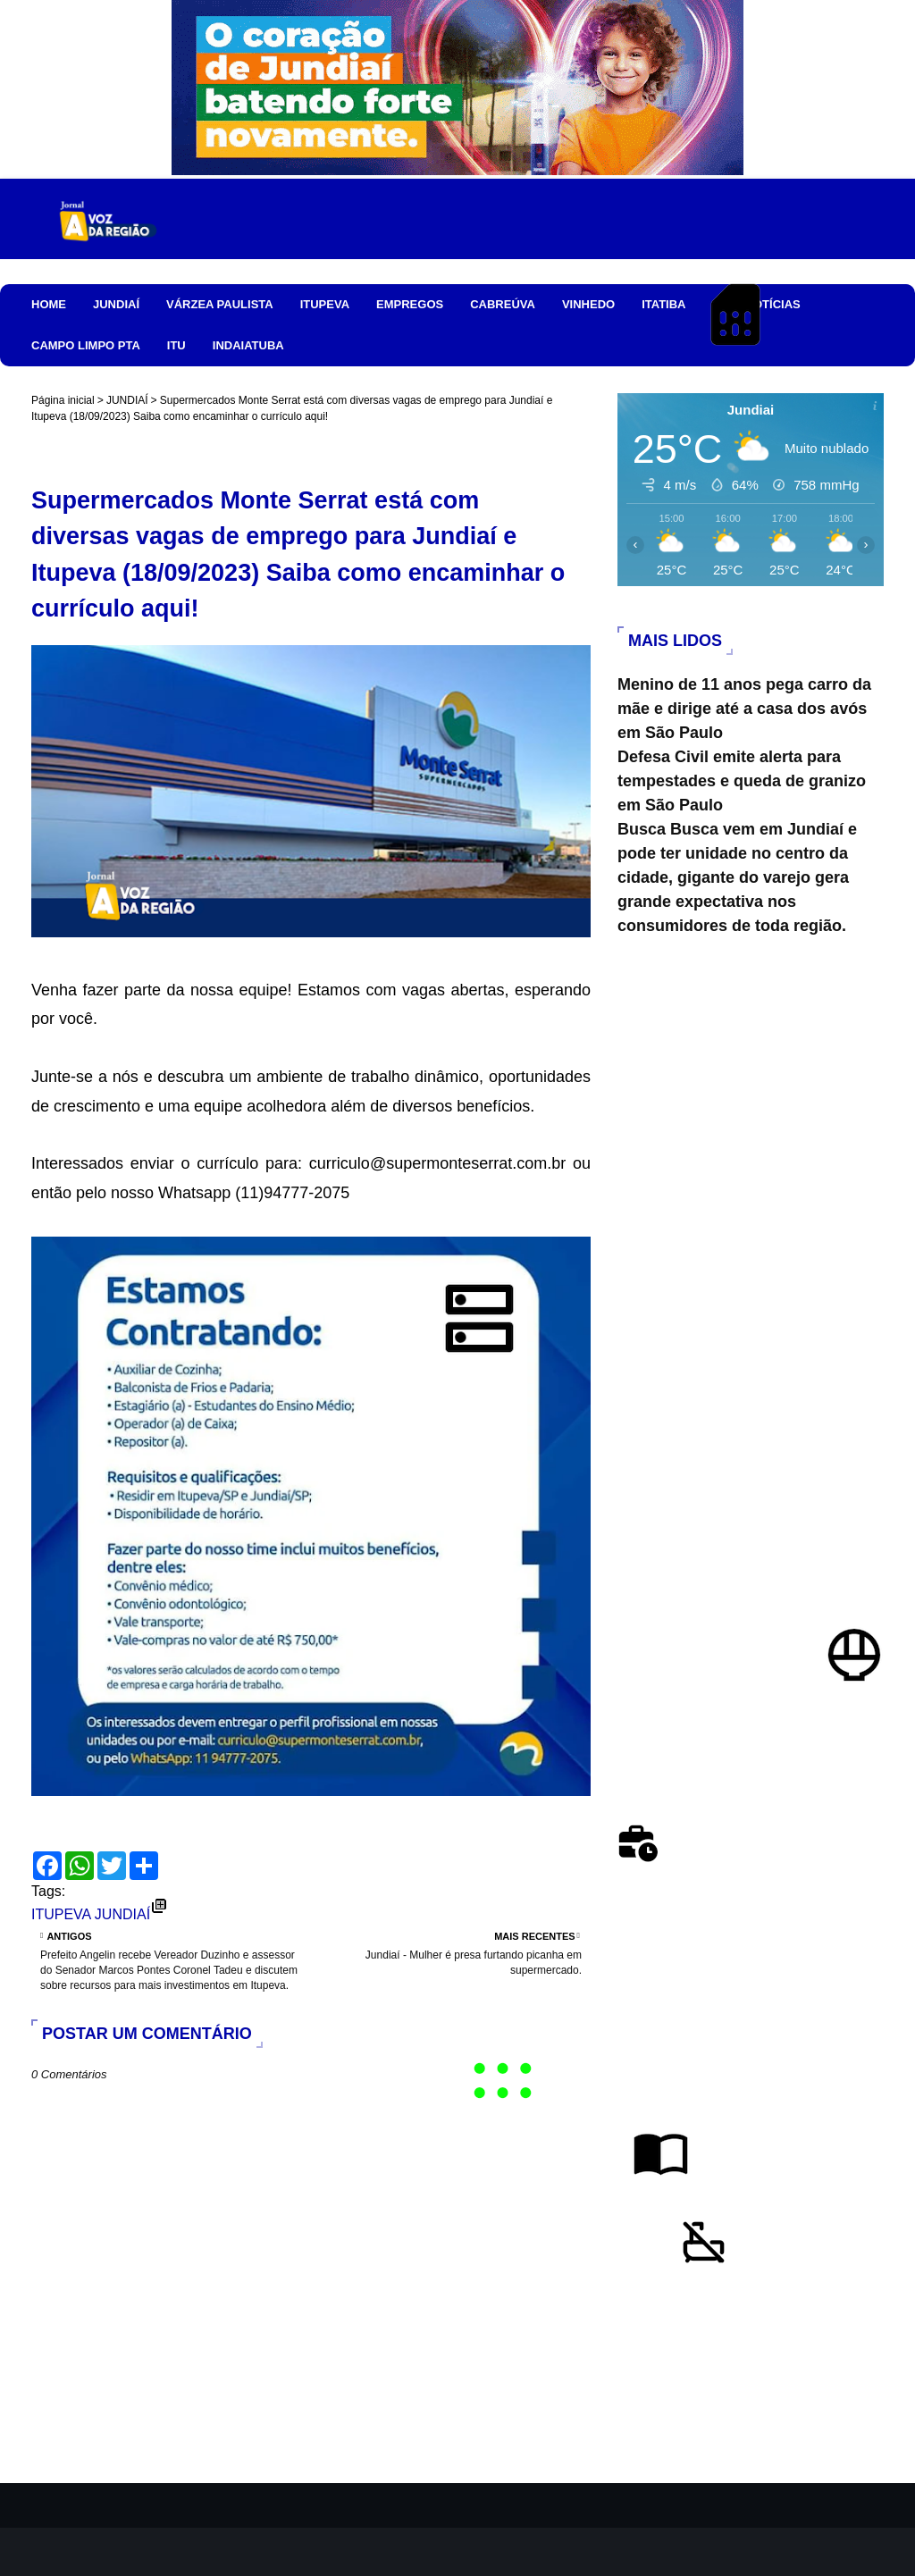 The width and height of the screenshot is (915, 2576). What do you see at coordinates (479, 1318) in the screenshot?
I see `access server or DNS settings` at bounding box center [479, 1318].